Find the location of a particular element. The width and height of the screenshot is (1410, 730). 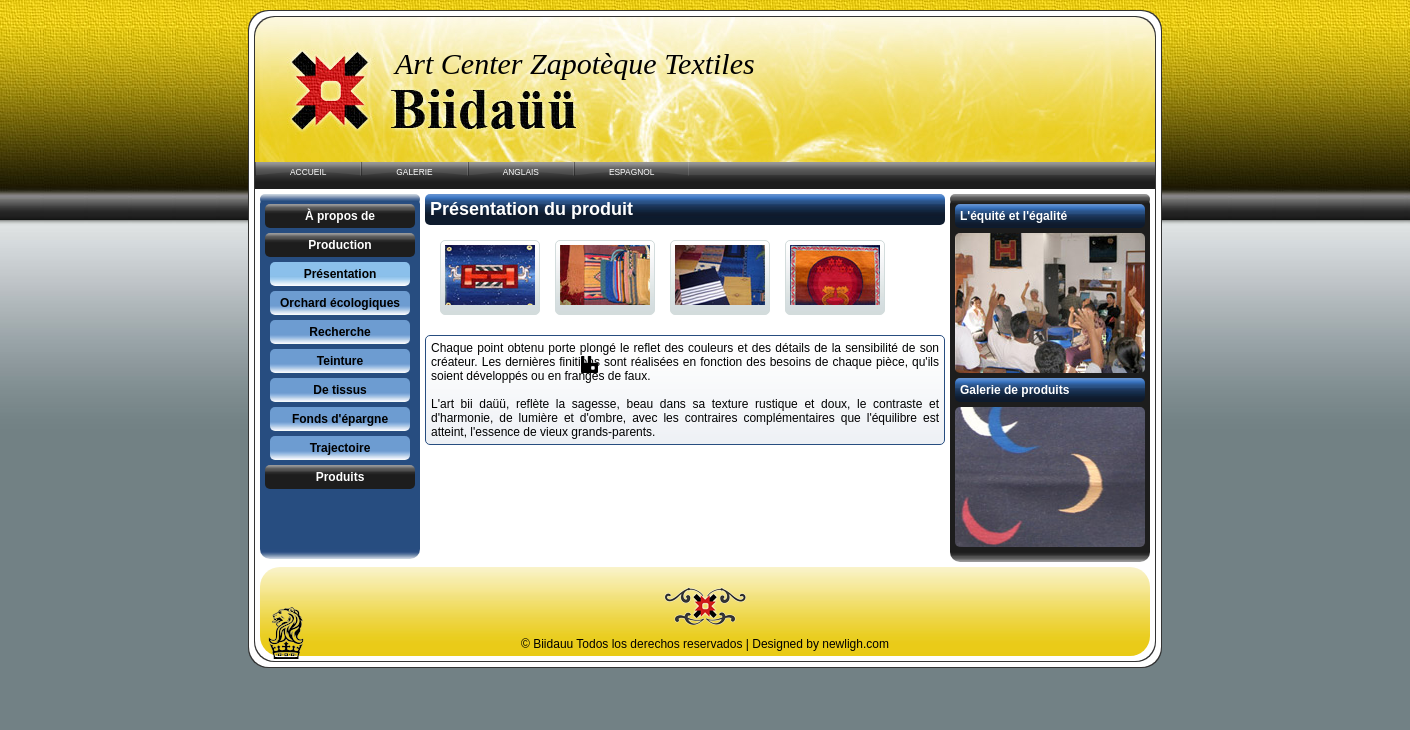

rabbitmq messaging service logo is located at coordinates (589, 364).